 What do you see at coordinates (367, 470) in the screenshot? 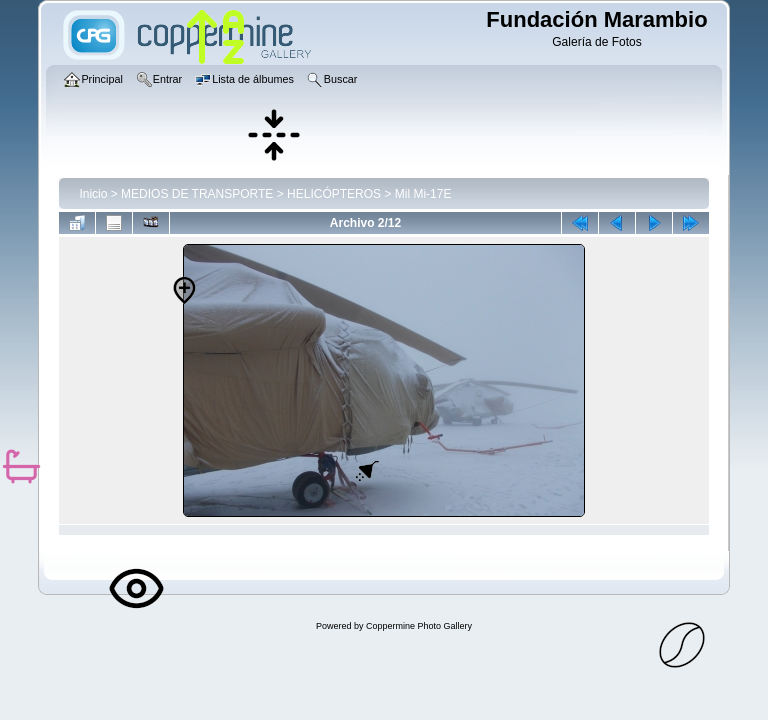
I see `filter or sort content` at bounding box center [367, 470].